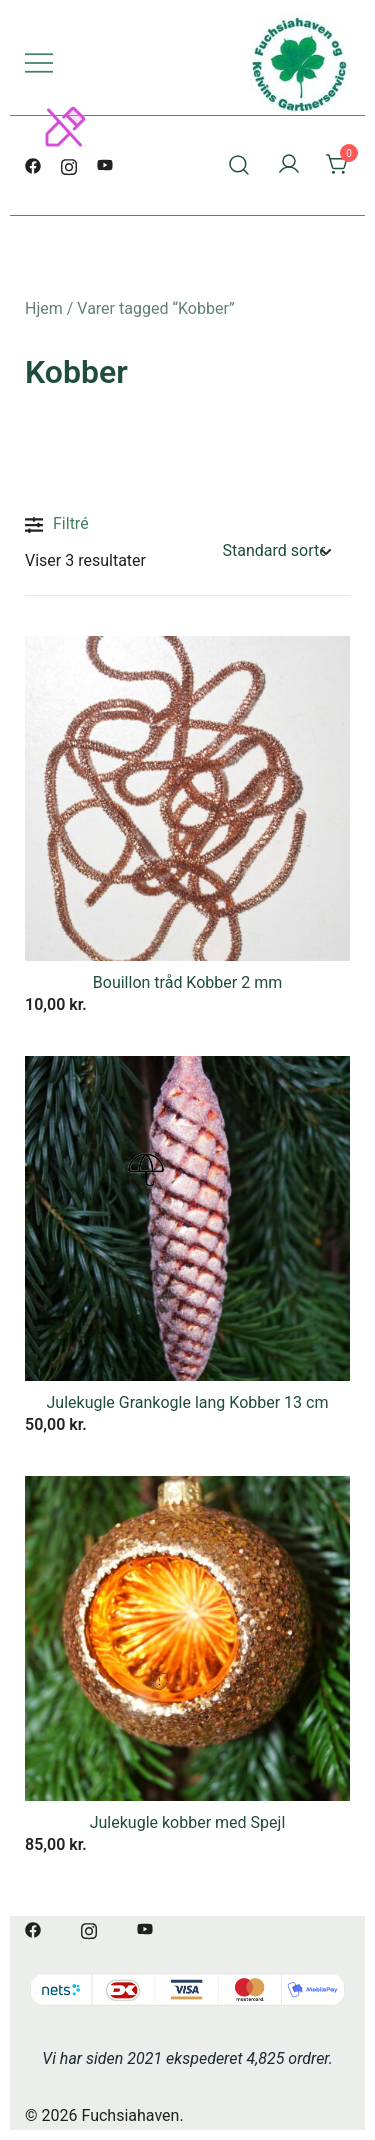 The width and height of the screenshot is (375, 2140). Describe the element at coordinates (64, 127) in the screenshot. I see `editing is disabled` at that location.